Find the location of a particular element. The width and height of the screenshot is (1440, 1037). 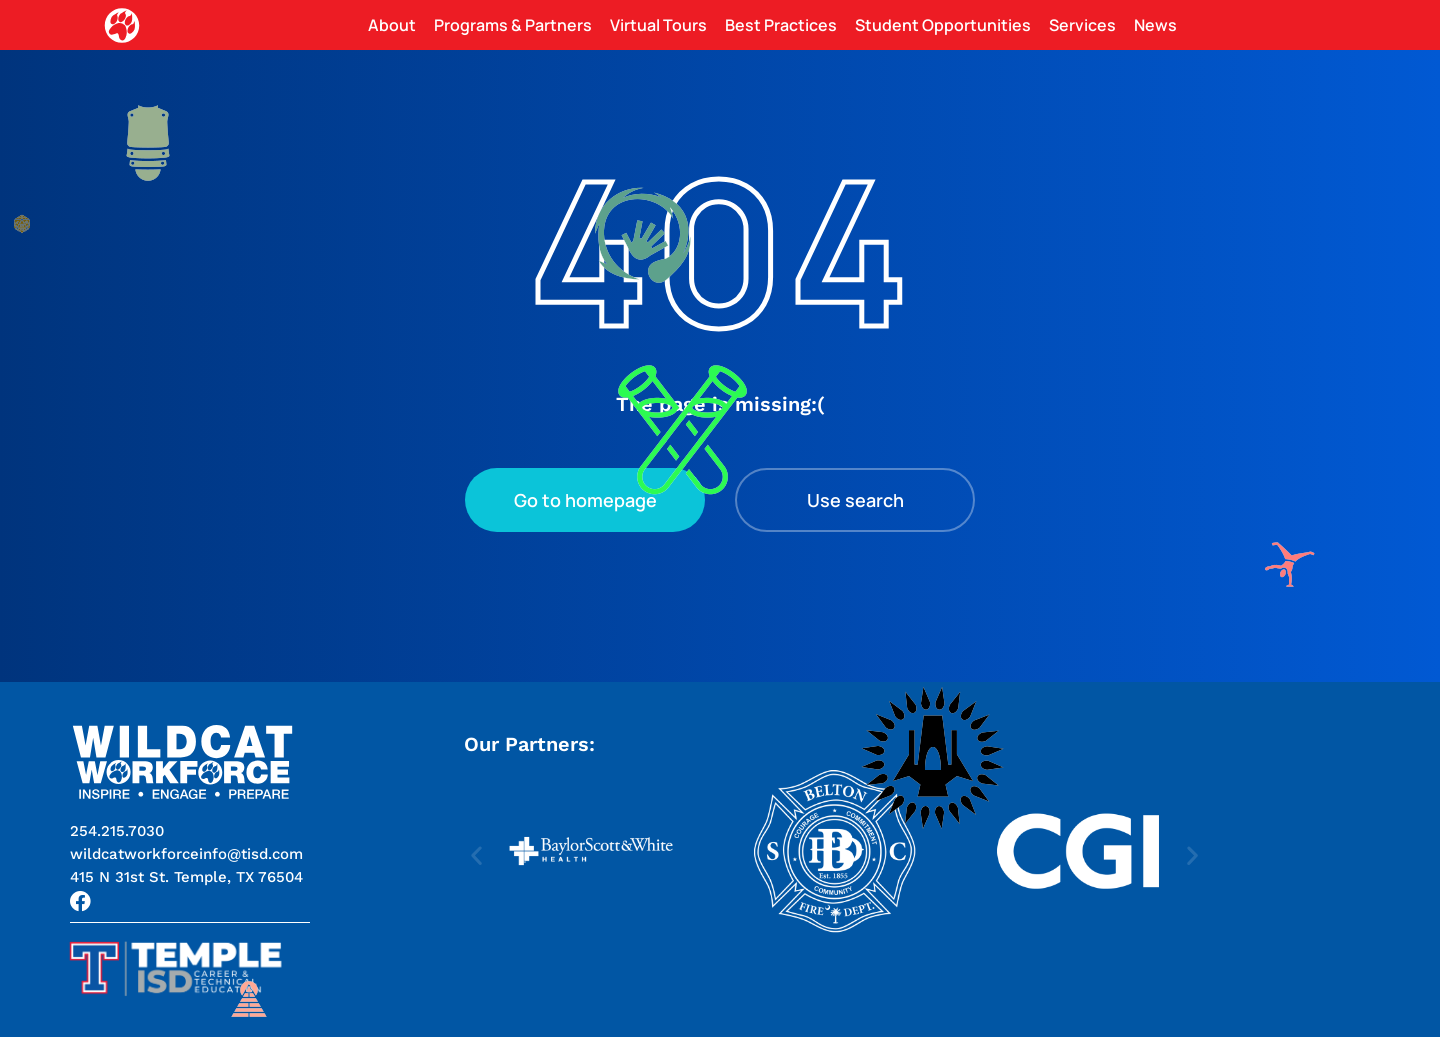

view historical landmarks or monuments is located at coordinates (249, 999).